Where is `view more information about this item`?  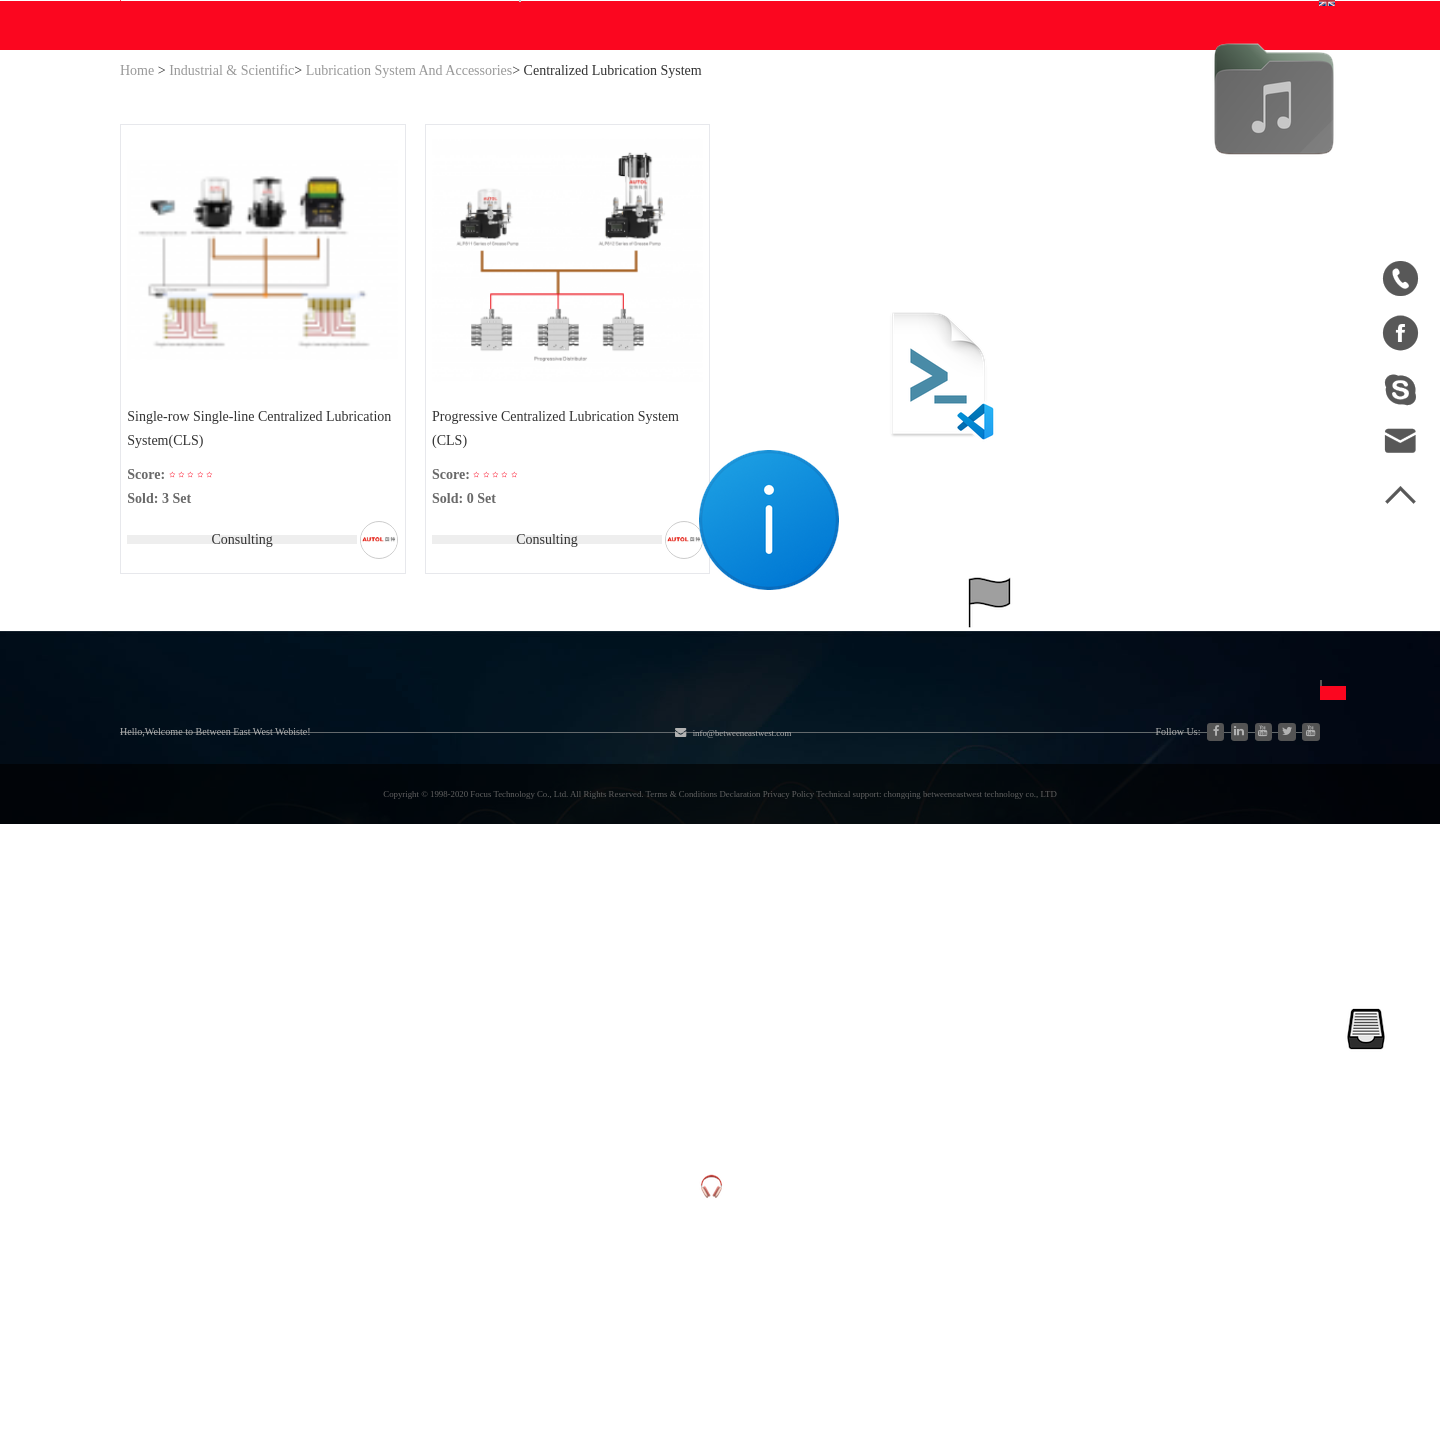
view more information about this item is located at coordinates (769, 520).